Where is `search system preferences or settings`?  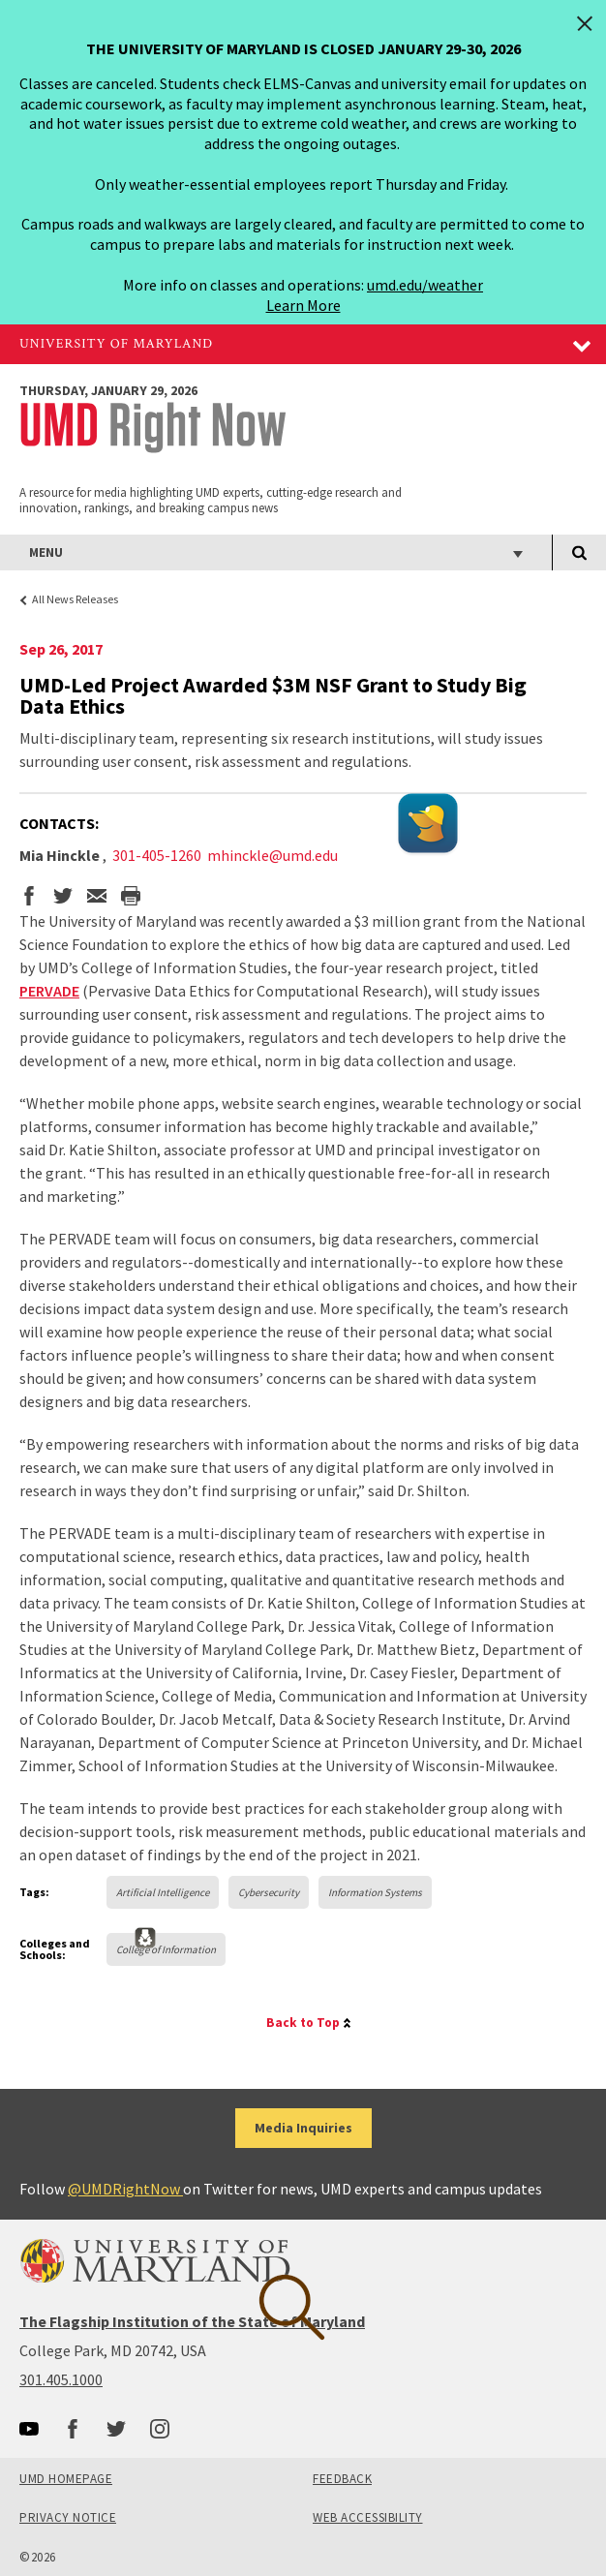
search system preferences or settings is located at coordinates (291, 2307).